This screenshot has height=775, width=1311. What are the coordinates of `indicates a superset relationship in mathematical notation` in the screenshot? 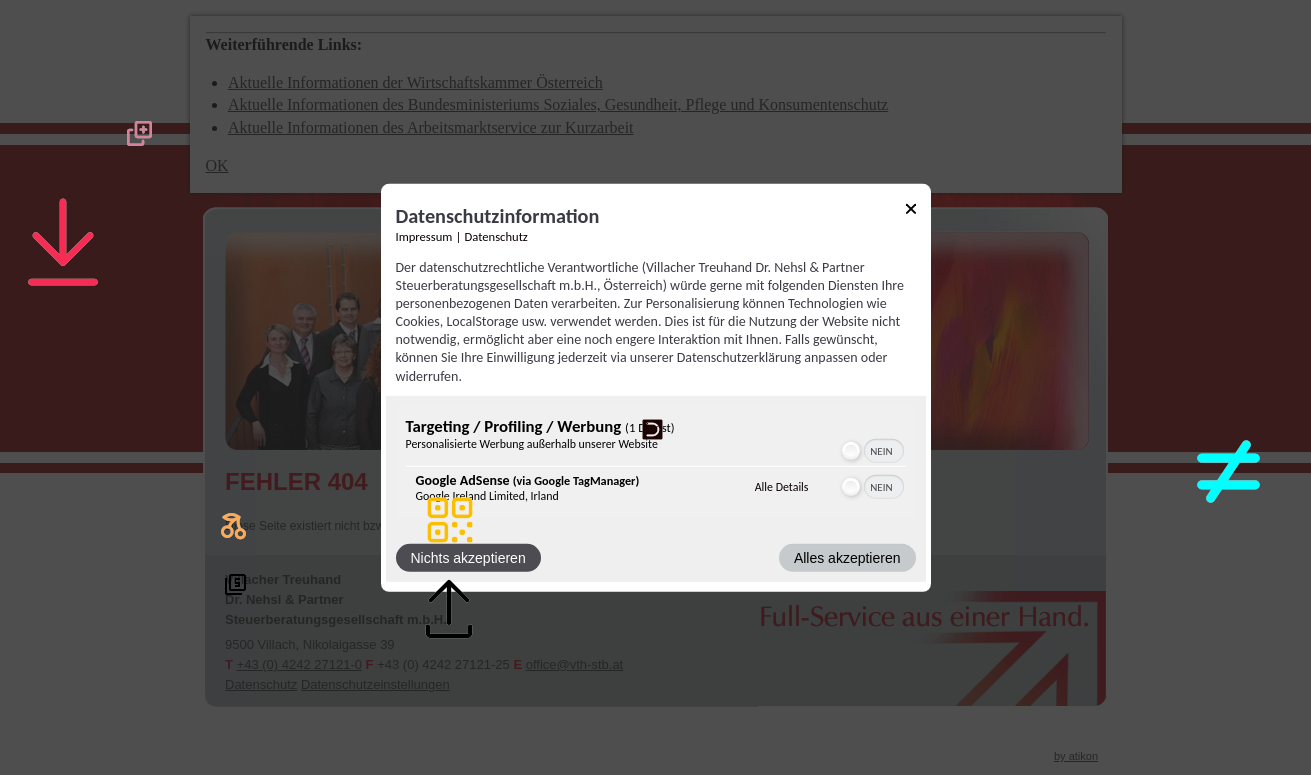 It's located at (652, 429).